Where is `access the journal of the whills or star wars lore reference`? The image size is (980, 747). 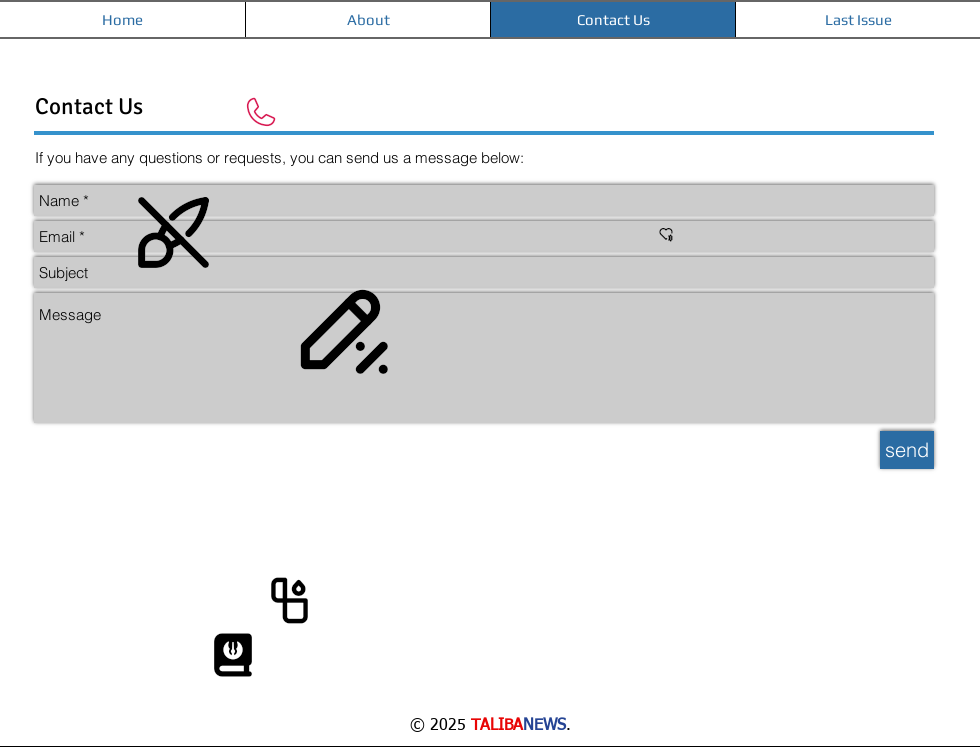 access the journal of the whills or star wars lore reference is located at coordinates (233, 655).